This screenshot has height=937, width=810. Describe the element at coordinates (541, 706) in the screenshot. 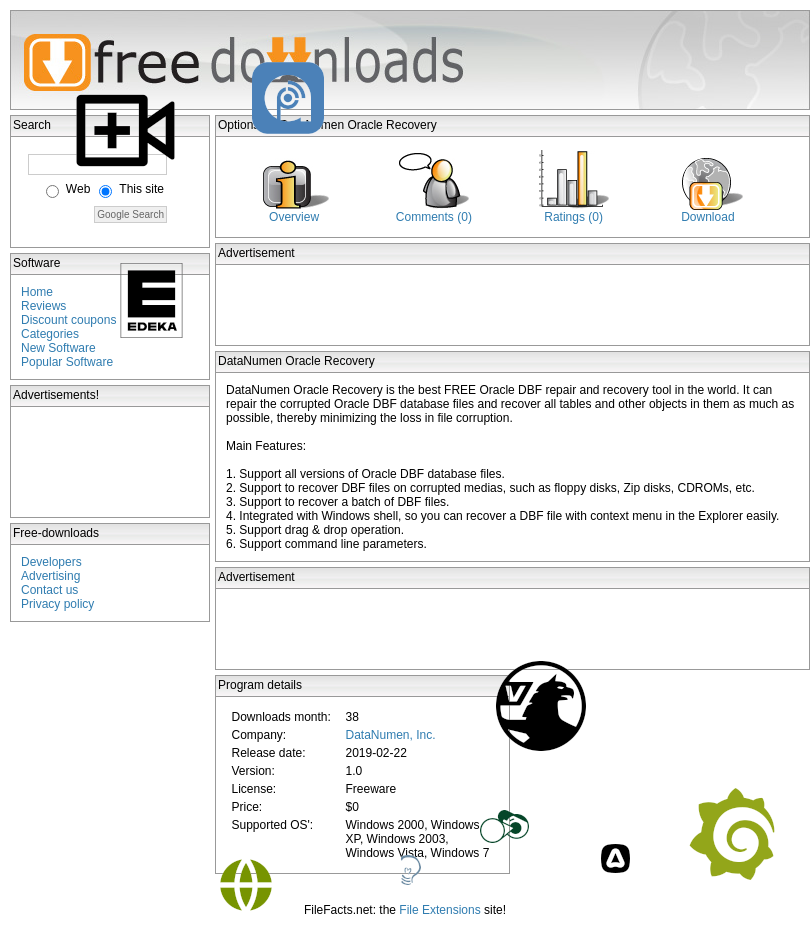

I see `vauxhall motors brand logo` at that location.